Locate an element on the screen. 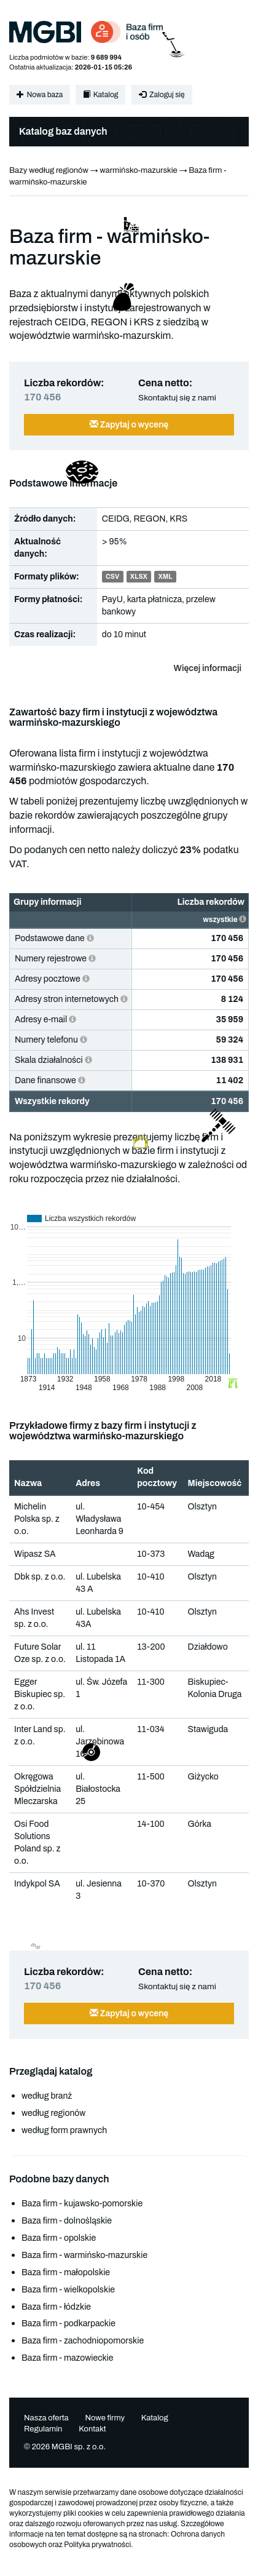  access music or audio files is located at coordinates (91, 1752).